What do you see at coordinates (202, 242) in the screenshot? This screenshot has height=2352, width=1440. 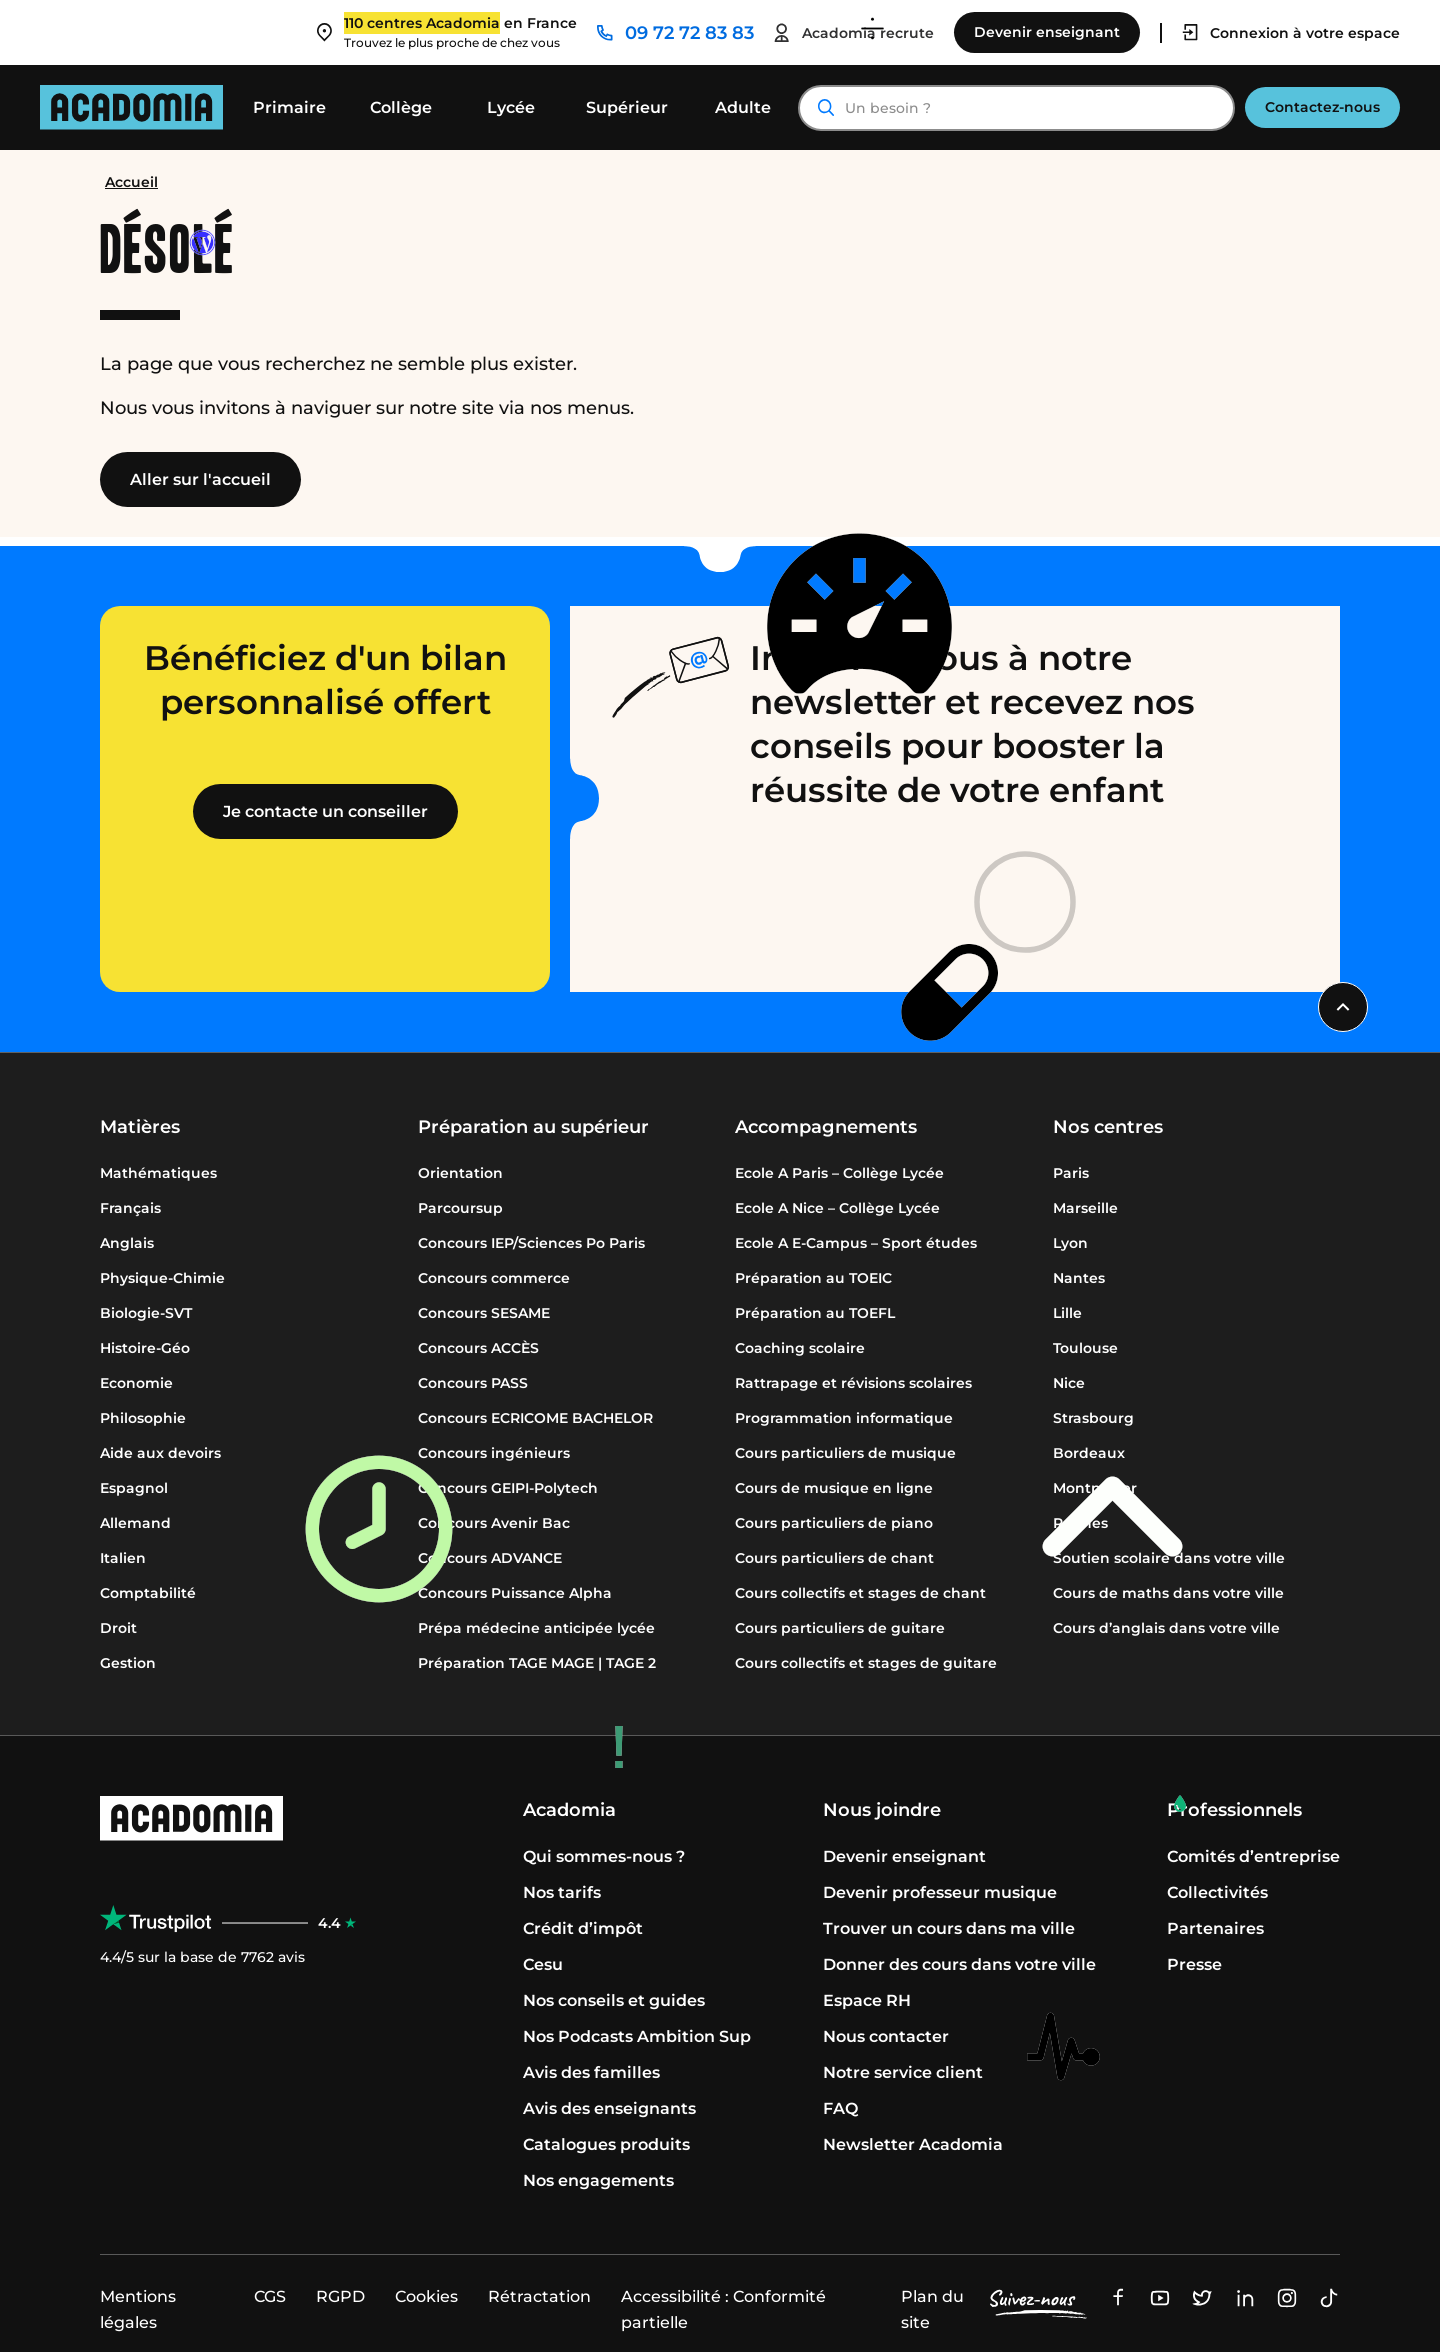 I see `link to WordPress website or blog` at bounding box center [202, 242].